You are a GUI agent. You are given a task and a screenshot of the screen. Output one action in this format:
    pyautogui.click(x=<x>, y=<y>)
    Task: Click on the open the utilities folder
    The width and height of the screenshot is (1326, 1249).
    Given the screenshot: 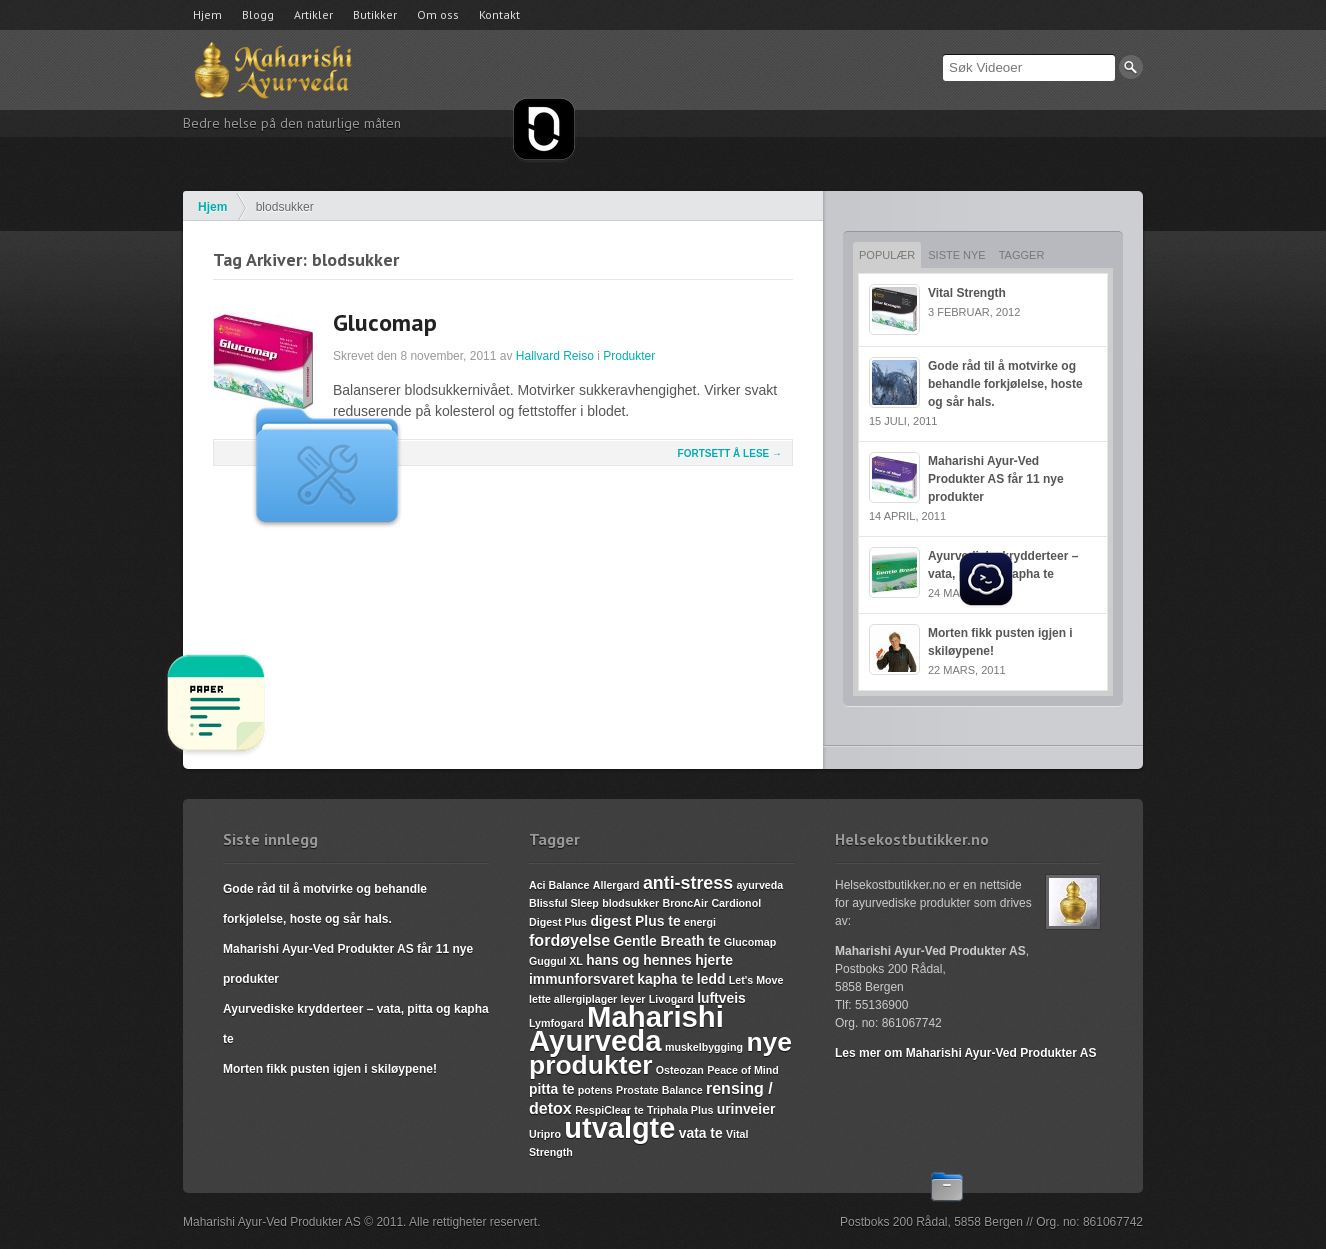 What is the action you would take?
    pyautogui.click(x=327, y=465)
    